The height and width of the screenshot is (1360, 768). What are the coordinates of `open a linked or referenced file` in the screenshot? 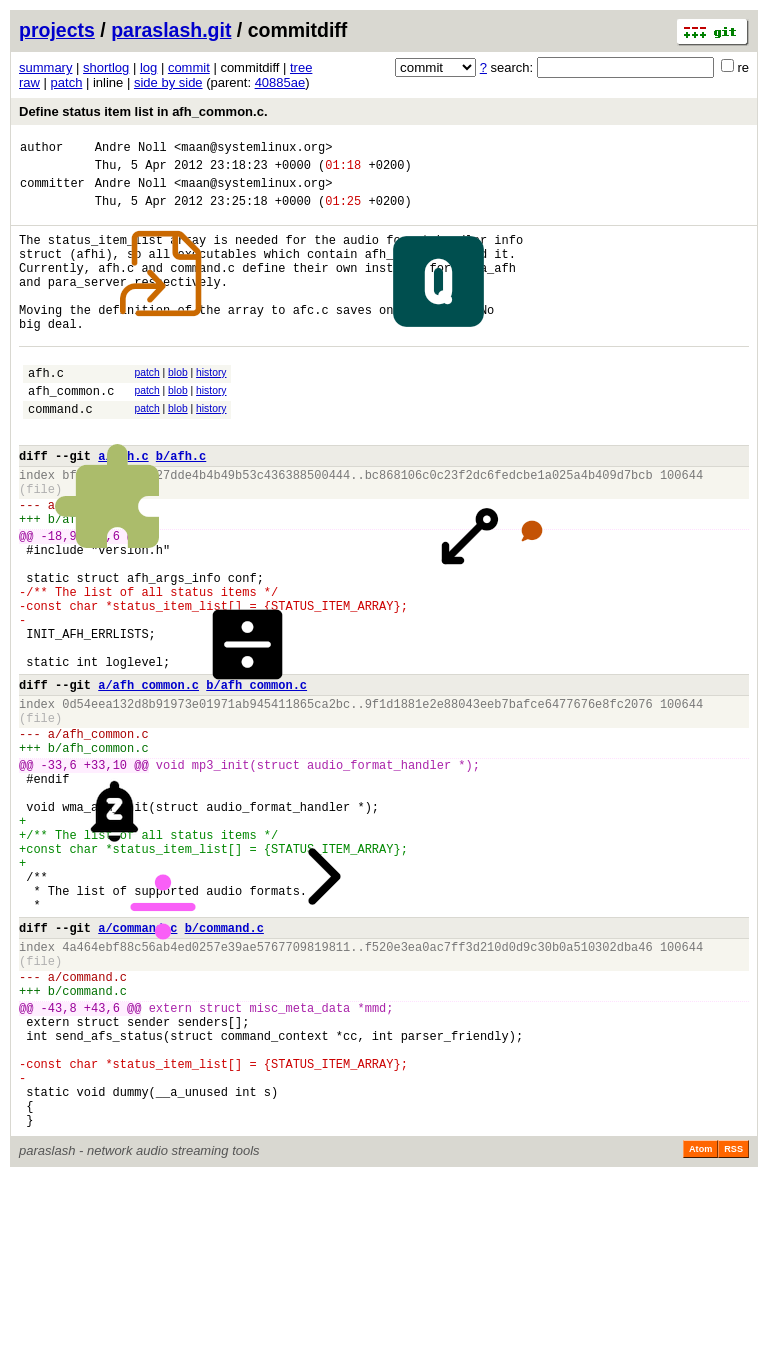 It's located at (166, 273).